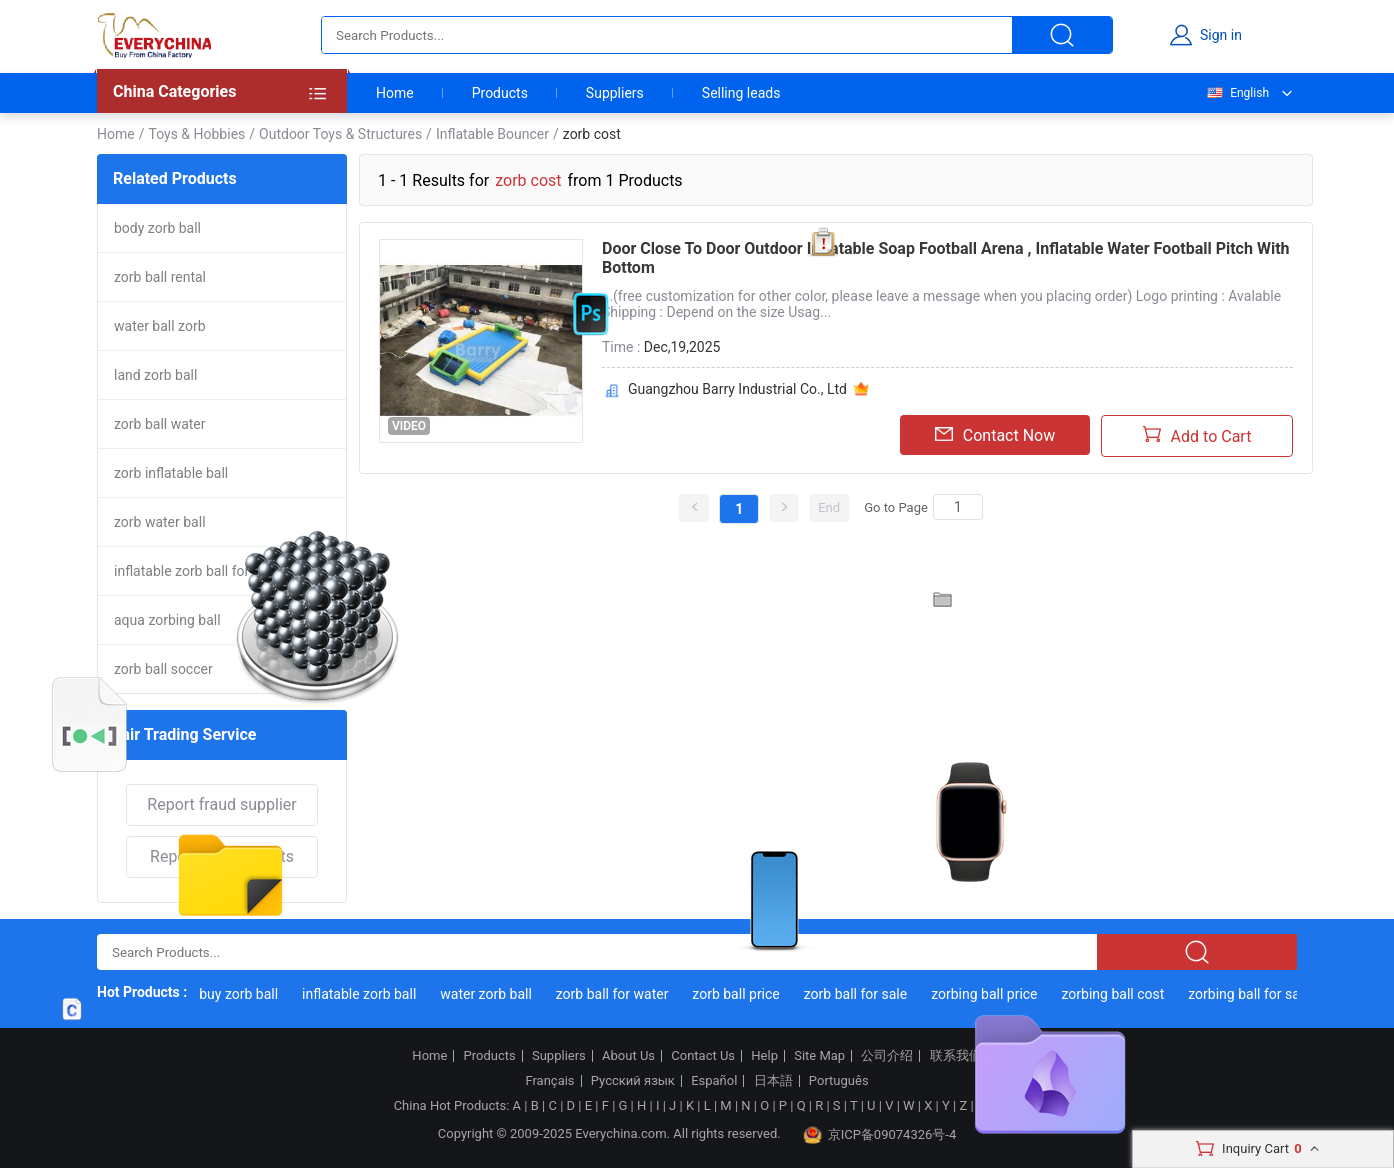 The image size is (1394, 1168). Describe the element at coordinates (72, 1009) in the screenshot. I see `a C programming language source file` at that location.